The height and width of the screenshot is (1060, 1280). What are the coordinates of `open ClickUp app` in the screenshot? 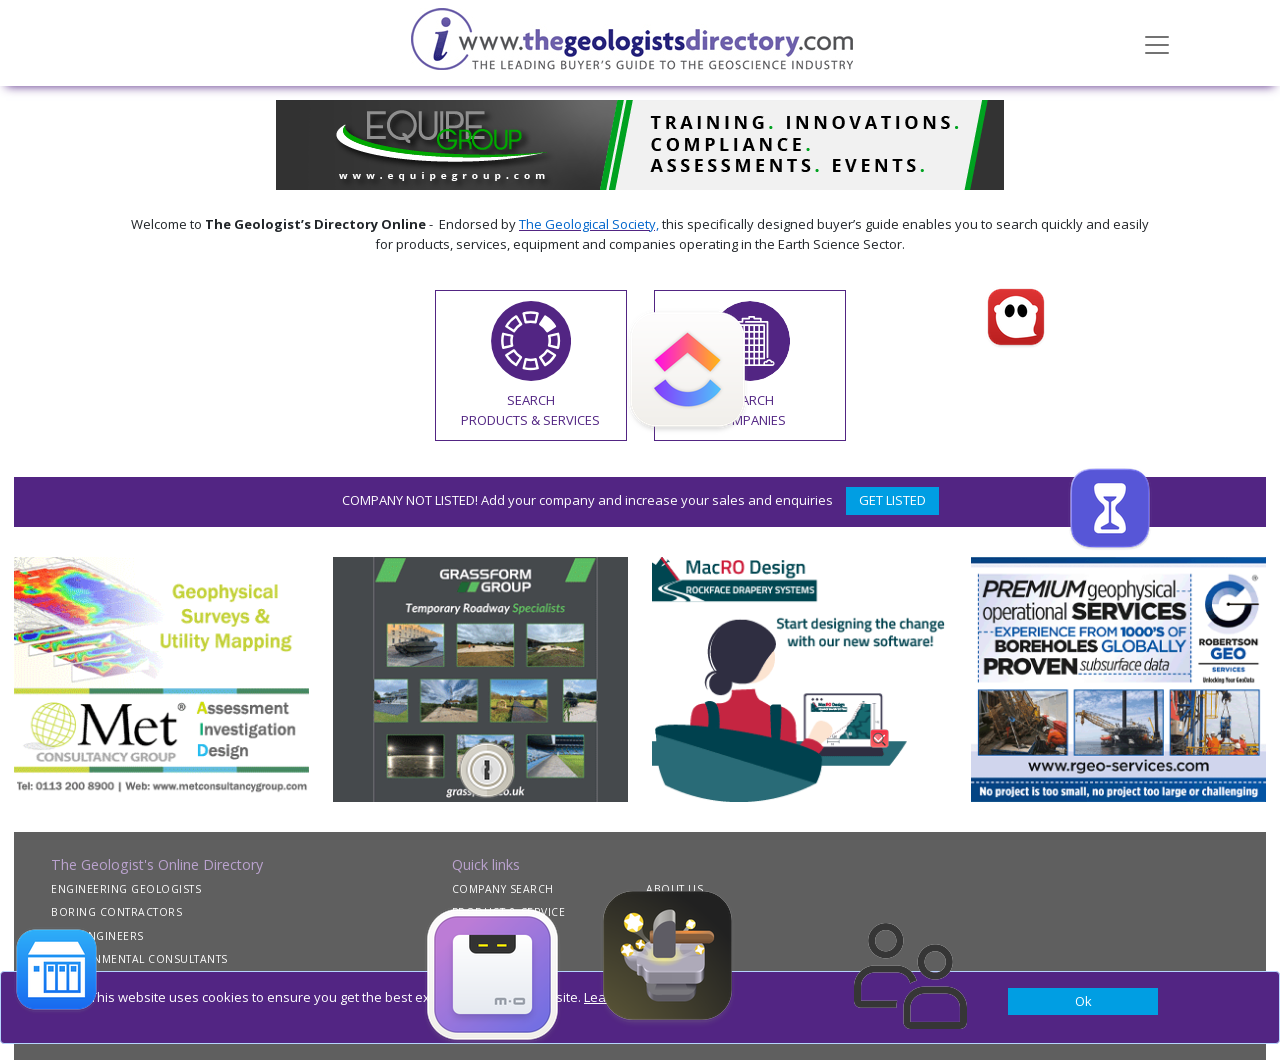 It's located at (687, 369).